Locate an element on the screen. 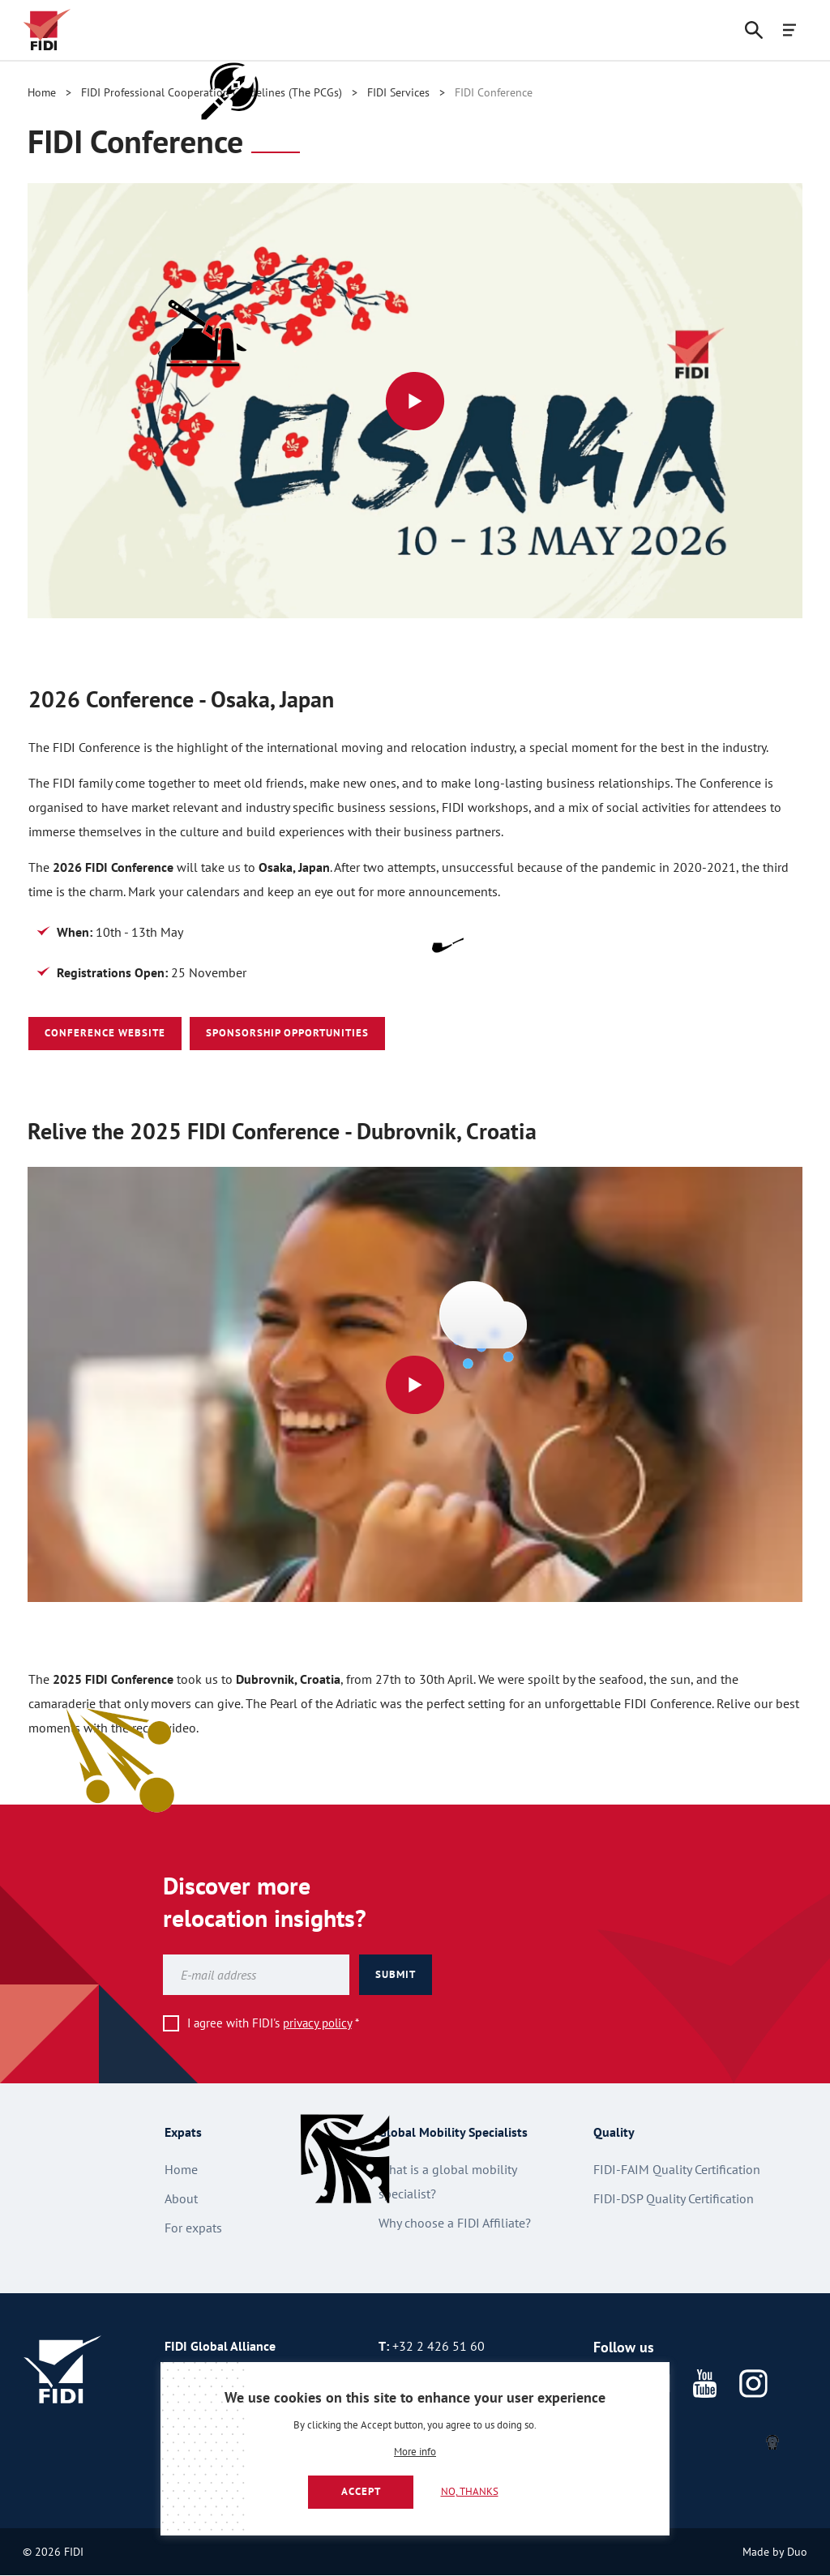  launch projectiles or balls is located at coordinates (121, 1757).